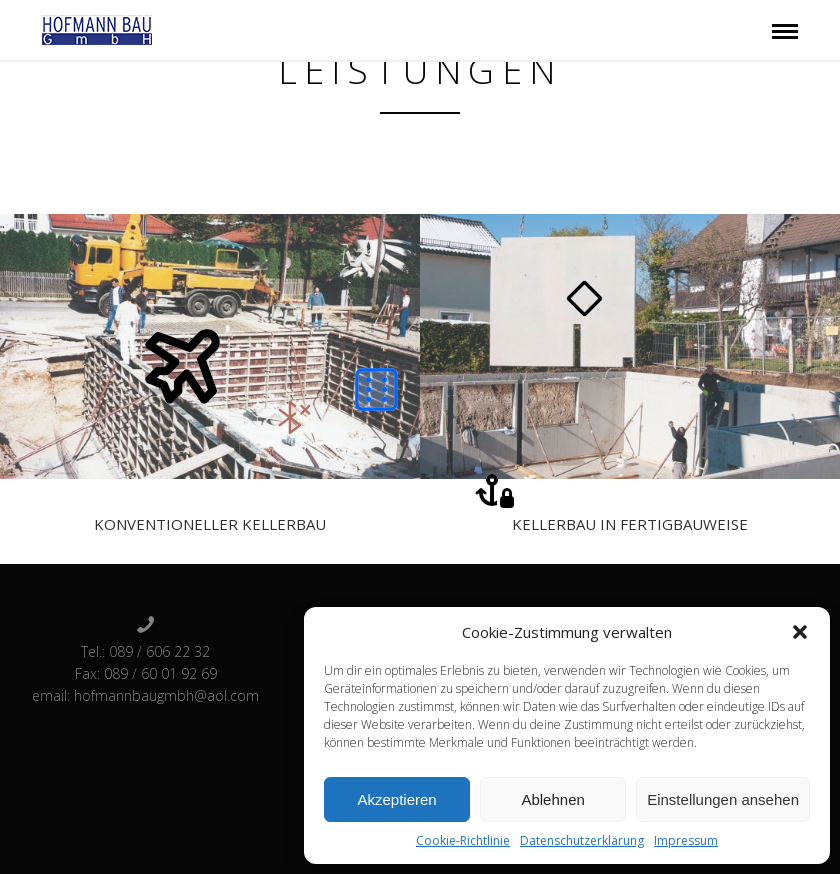 Image resolution: width=840 pixels, height=874 pixels. I want to click on indicates premium or pro feature, so click(584, 298).